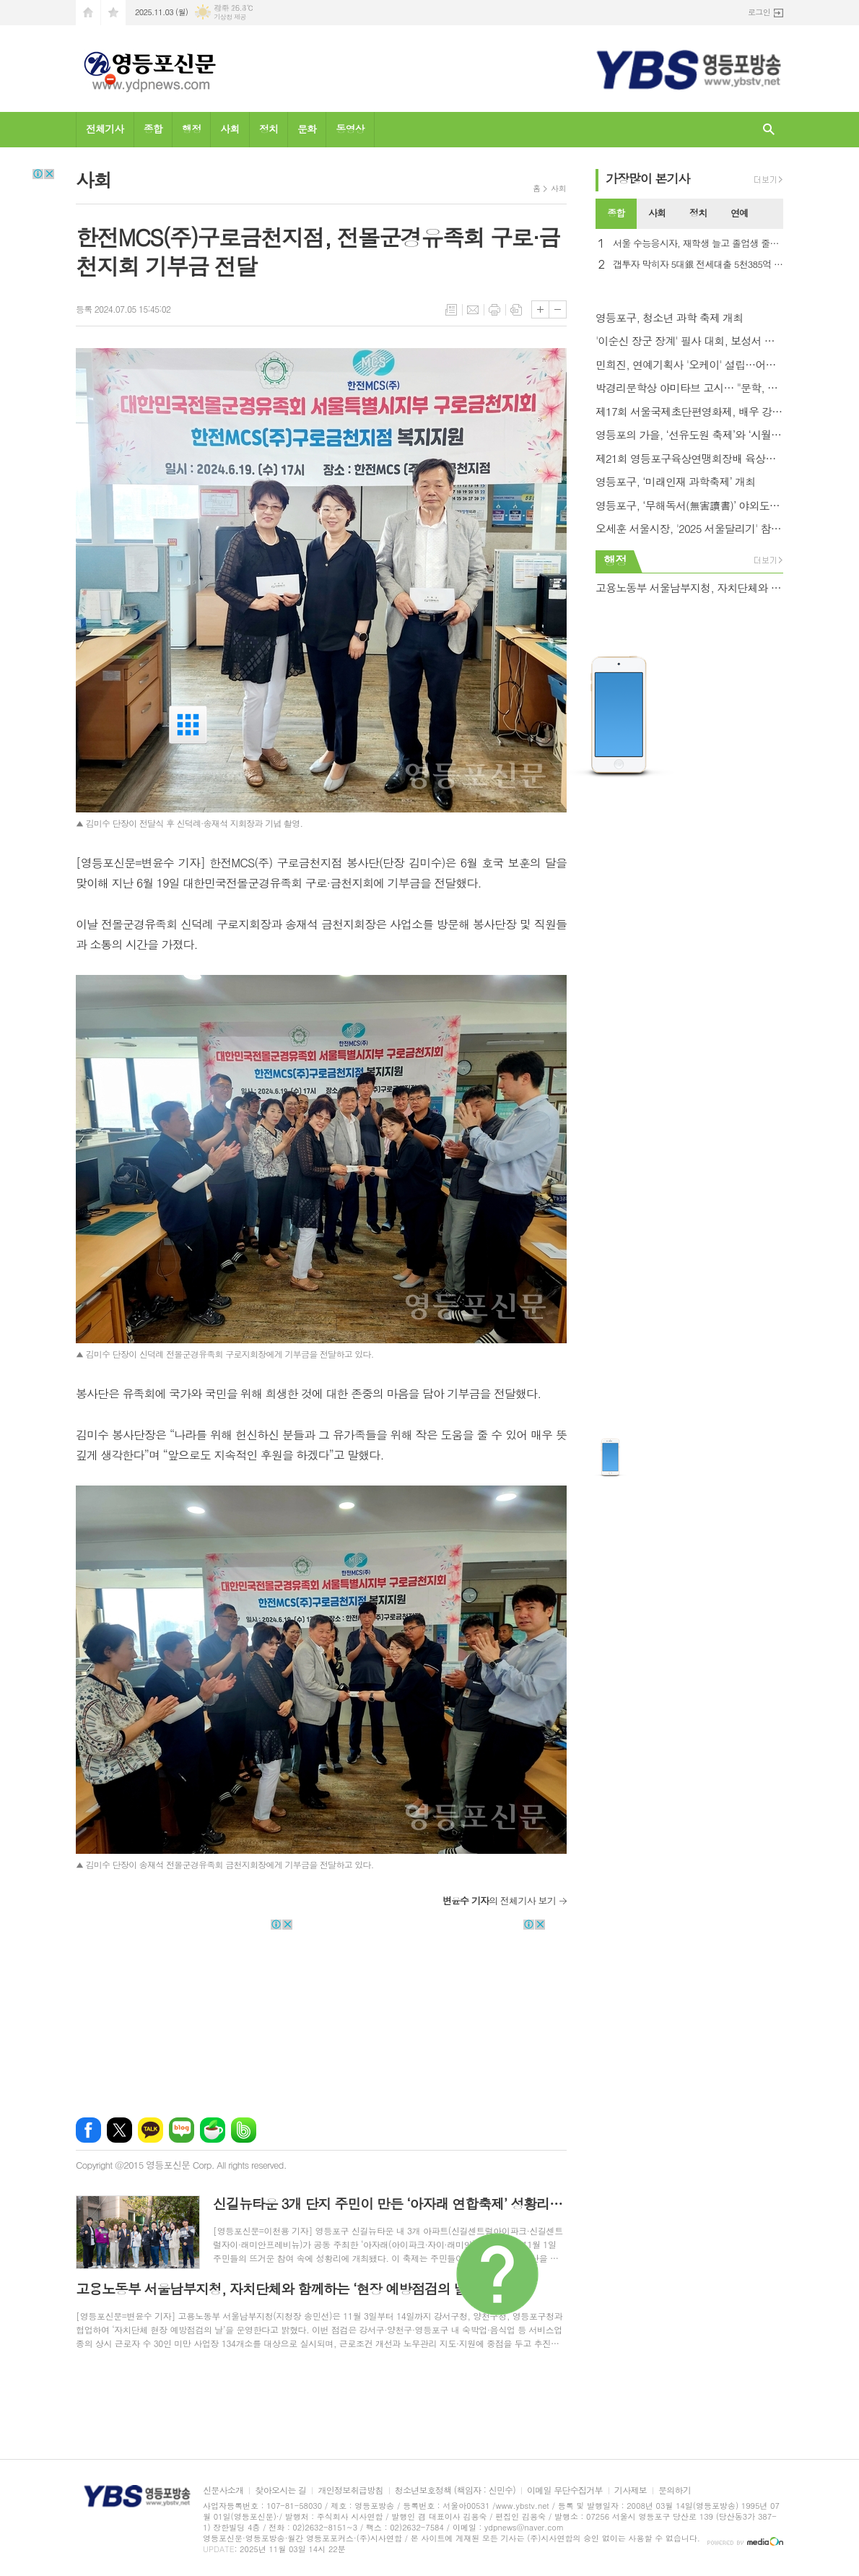 Image resolution: width=859 pixels, height=2576 pixels. Describe the element at coordinates (497, 2274) in the screenshot. I see `indicates unknown or unrecognized file status` at that location.